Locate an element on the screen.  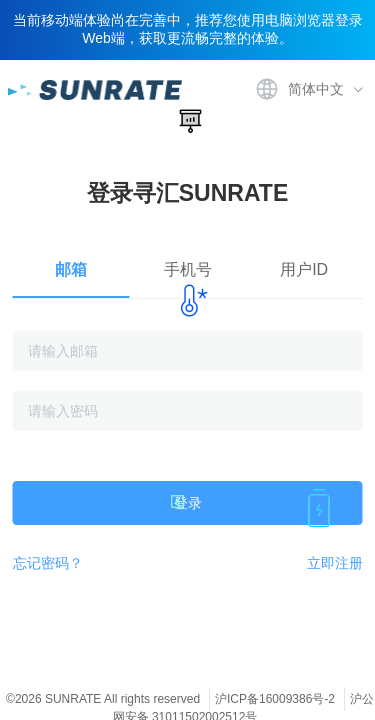
indicates device is currently charging is located at coordinates (319, 509).